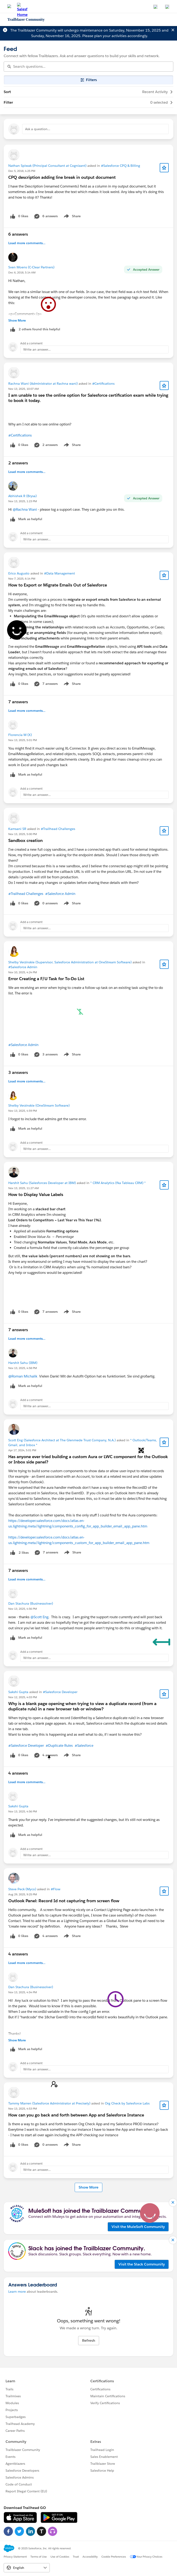 This screenshot has height=2576, width=177. I want to click on navigate back to previous screen, so click(161, 1642).